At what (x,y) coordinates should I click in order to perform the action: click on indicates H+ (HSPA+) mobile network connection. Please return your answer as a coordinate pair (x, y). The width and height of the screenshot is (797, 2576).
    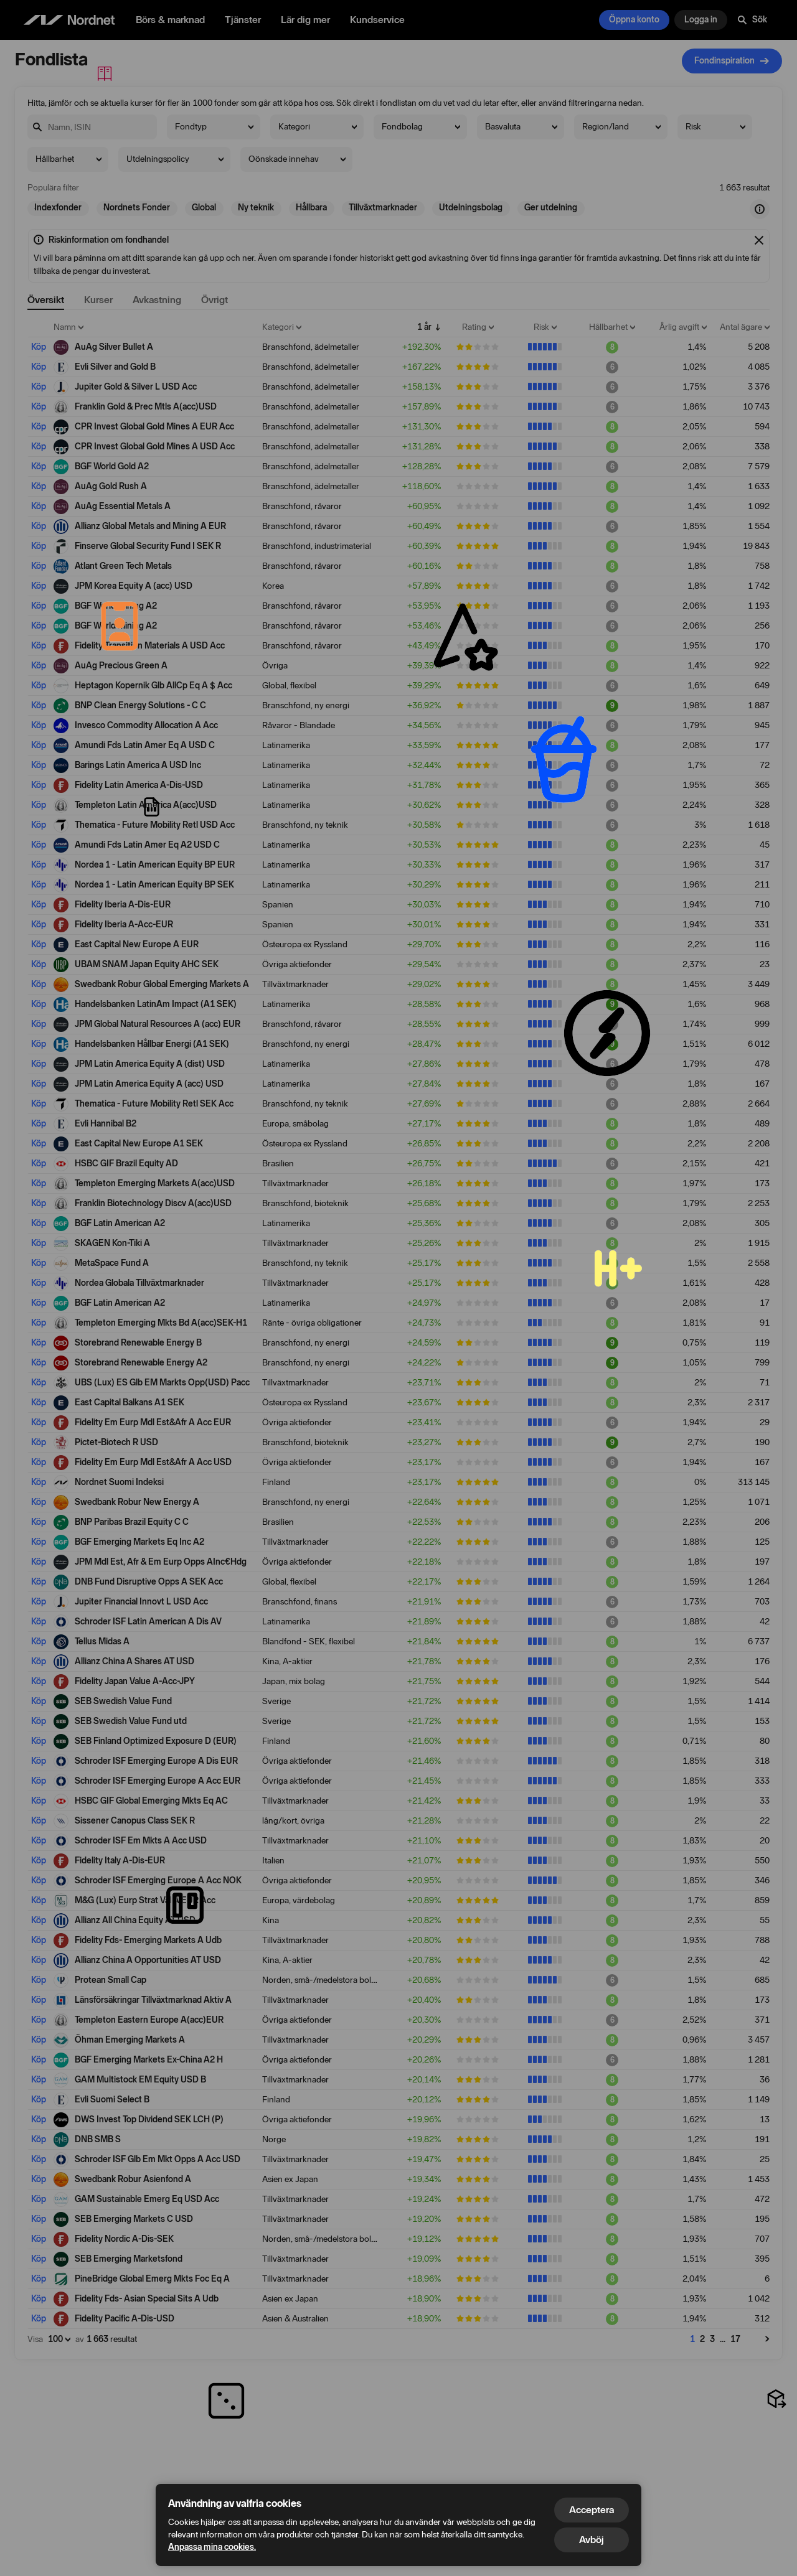
    Looking at the image, I should click on (616, 1268).